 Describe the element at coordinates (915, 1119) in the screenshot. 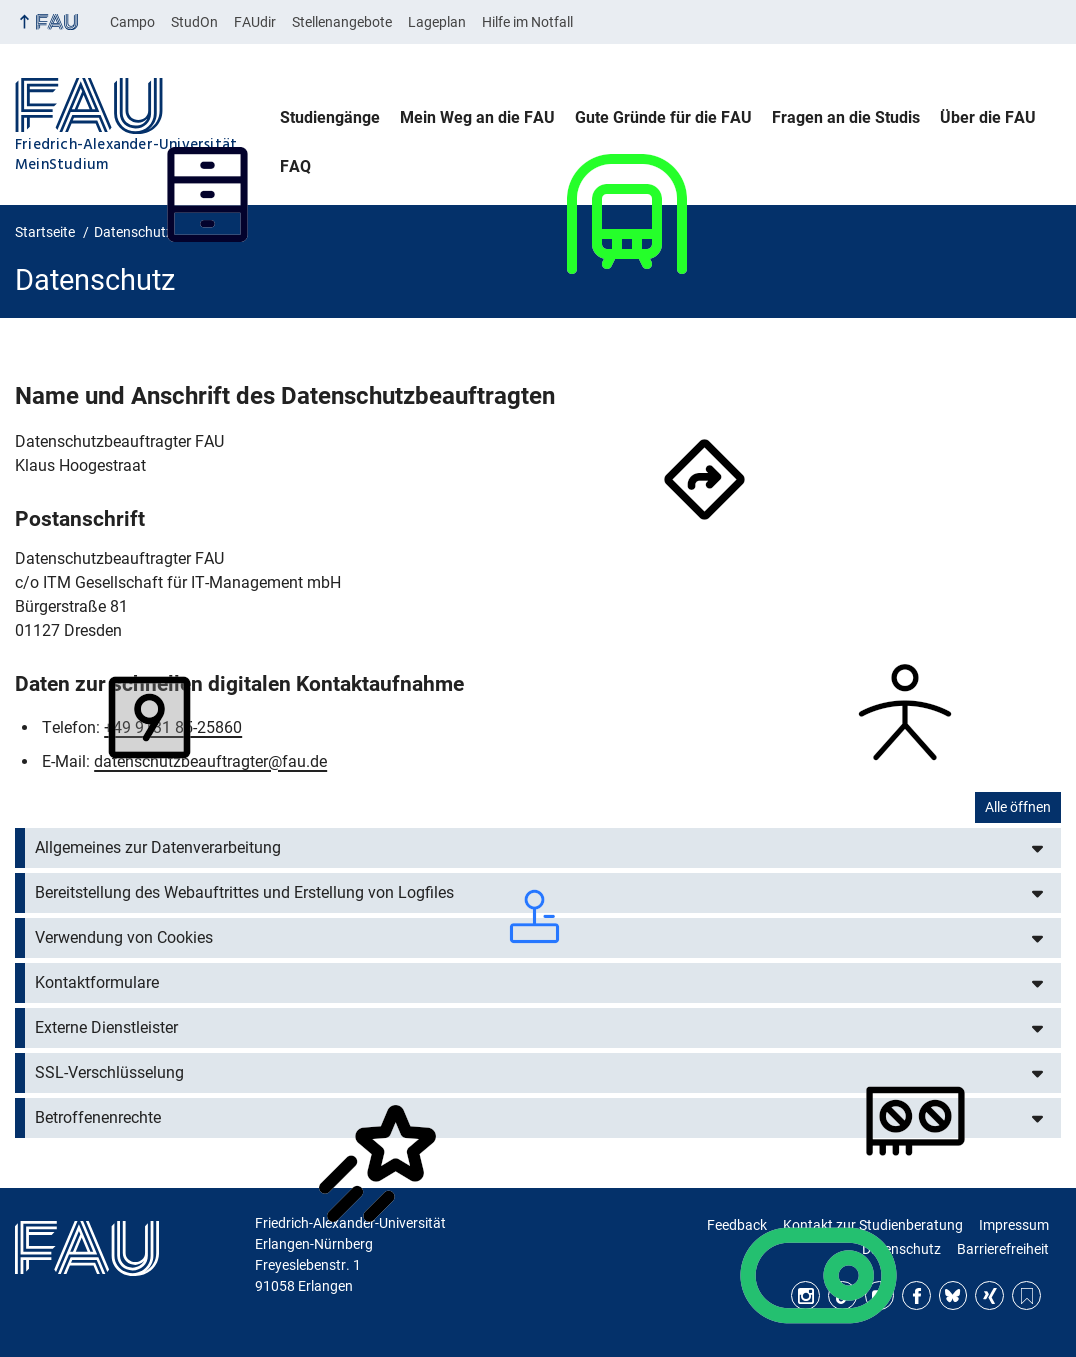

I see `view graphics card or GPU information` at that location.